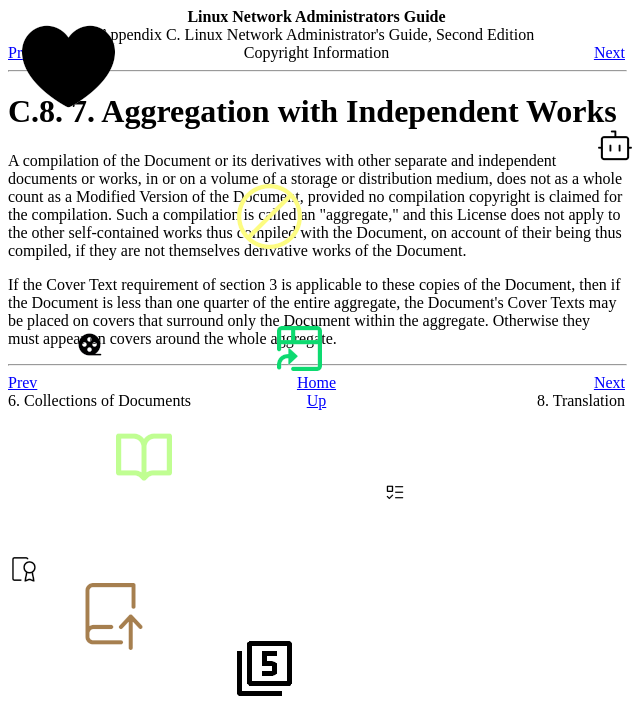  I want to click on add to favorites, so click(68, 66).